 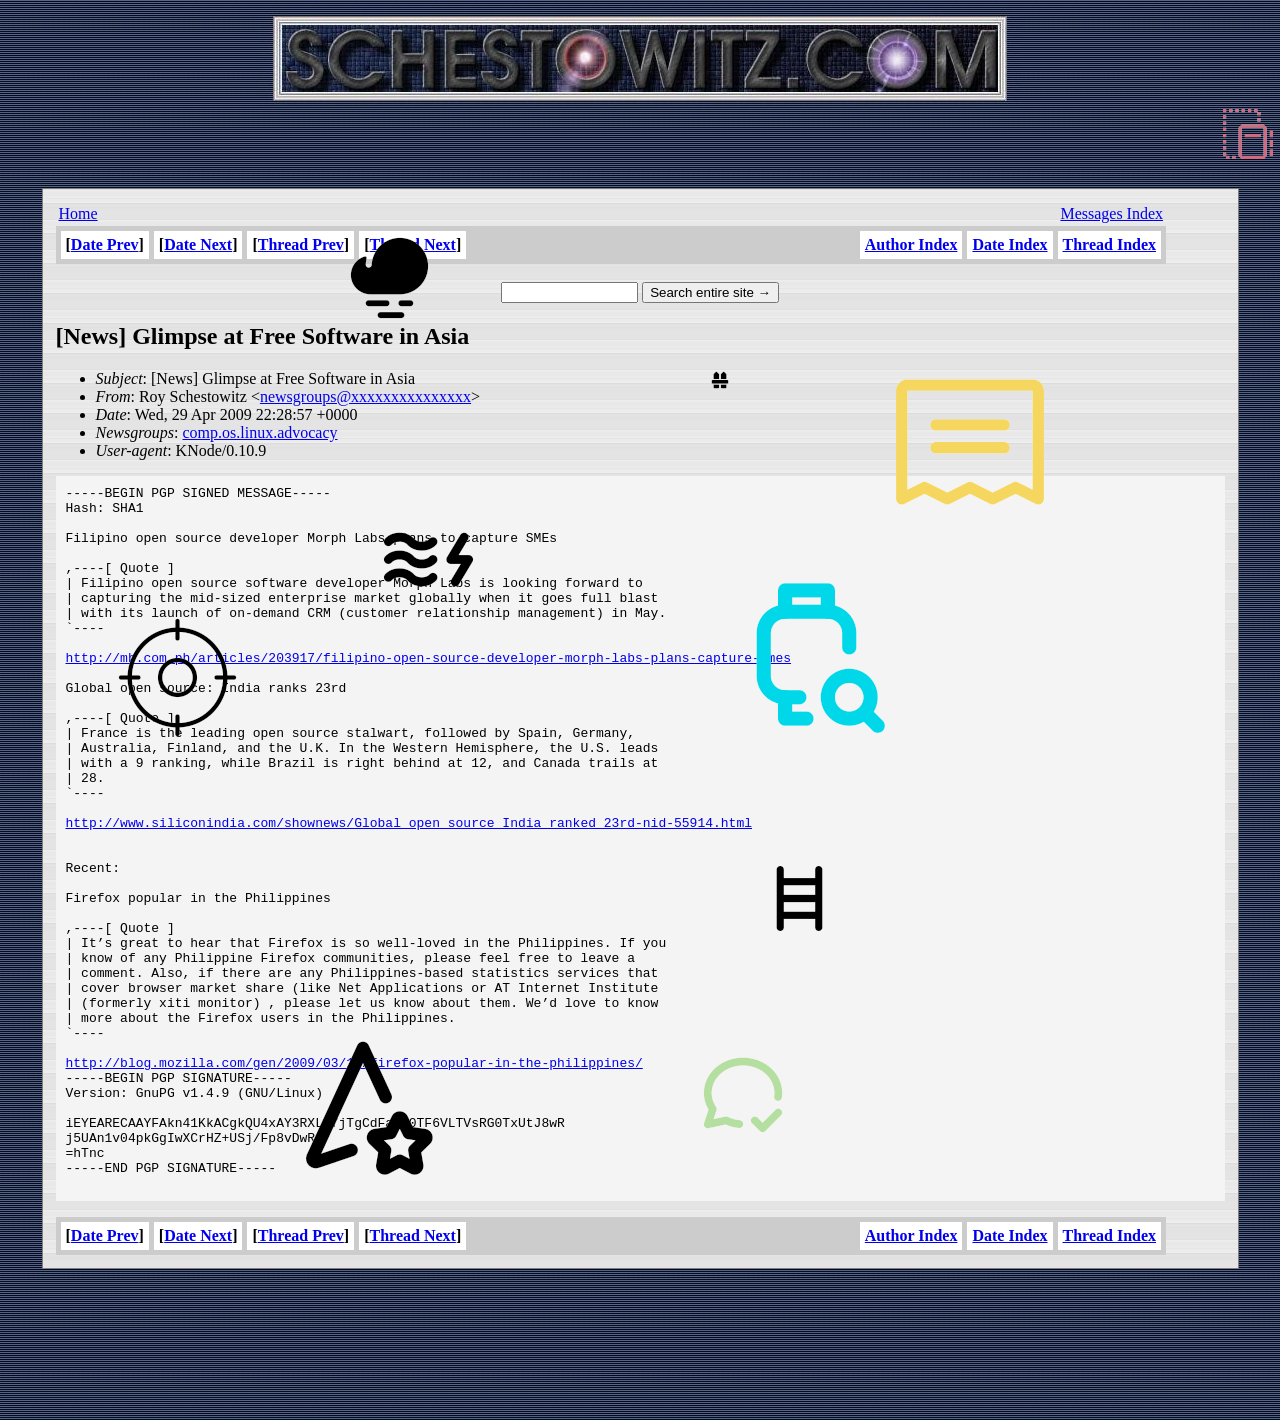 What do you see at coordinates (799, 898) in the screenshot?
I see `access step-by-step instructions or tutorials` at bounding box center [799, 898].